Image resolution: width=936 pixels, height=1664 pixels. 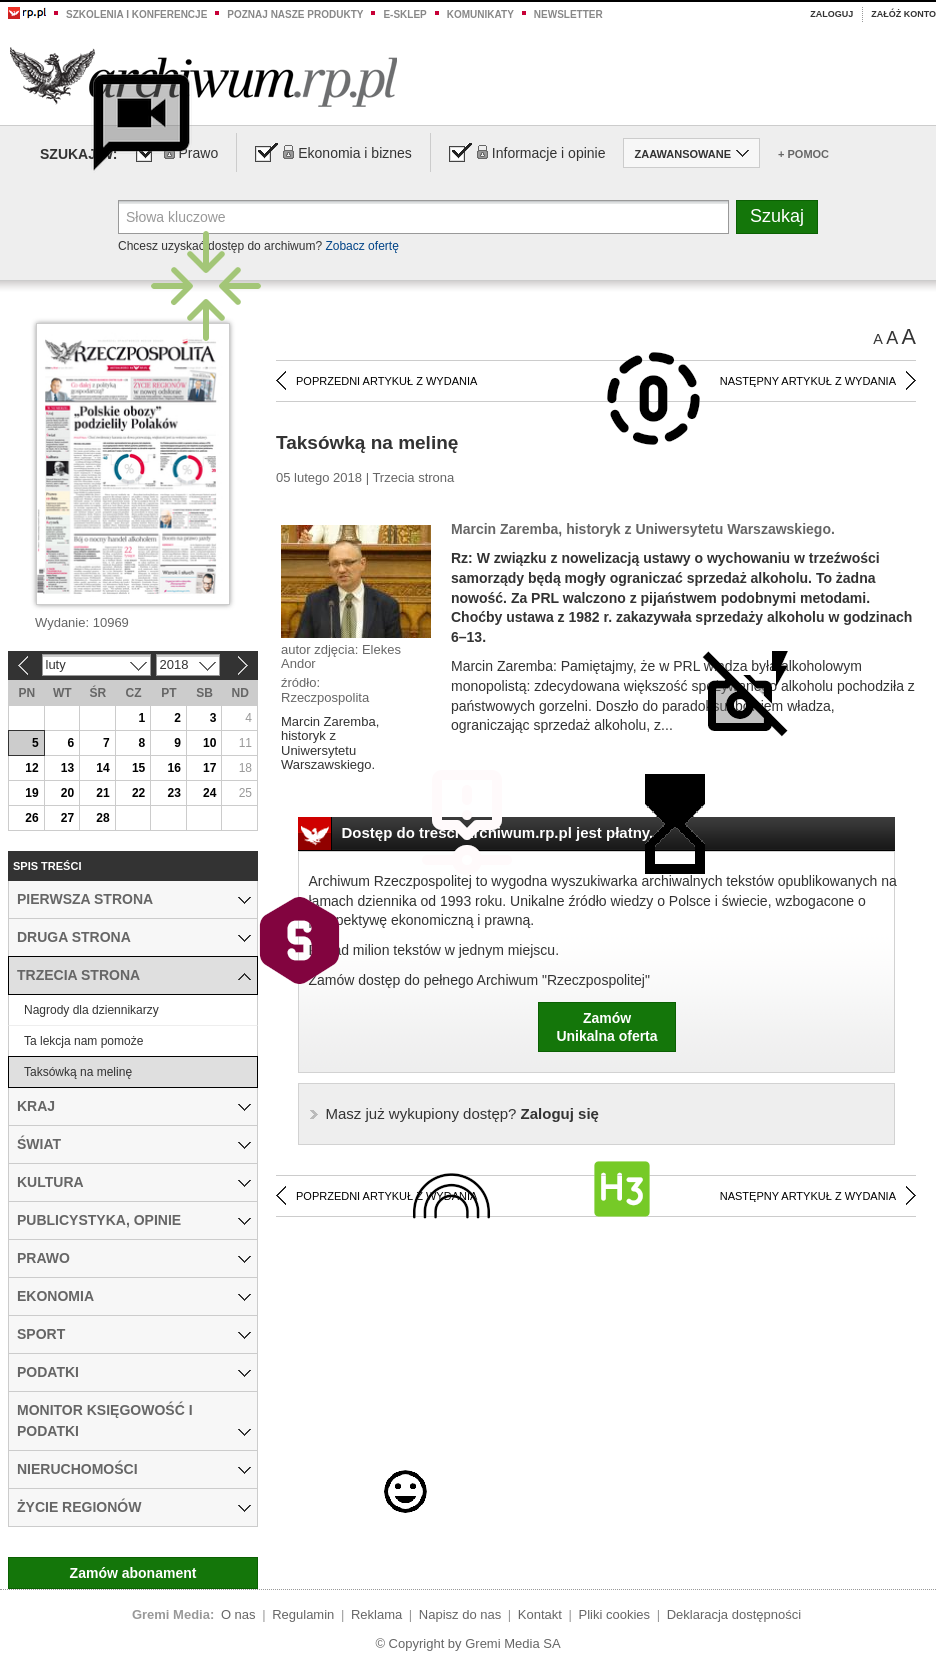 I want to click on indicates time remaining or process in progress, so click(x=675, y=824).